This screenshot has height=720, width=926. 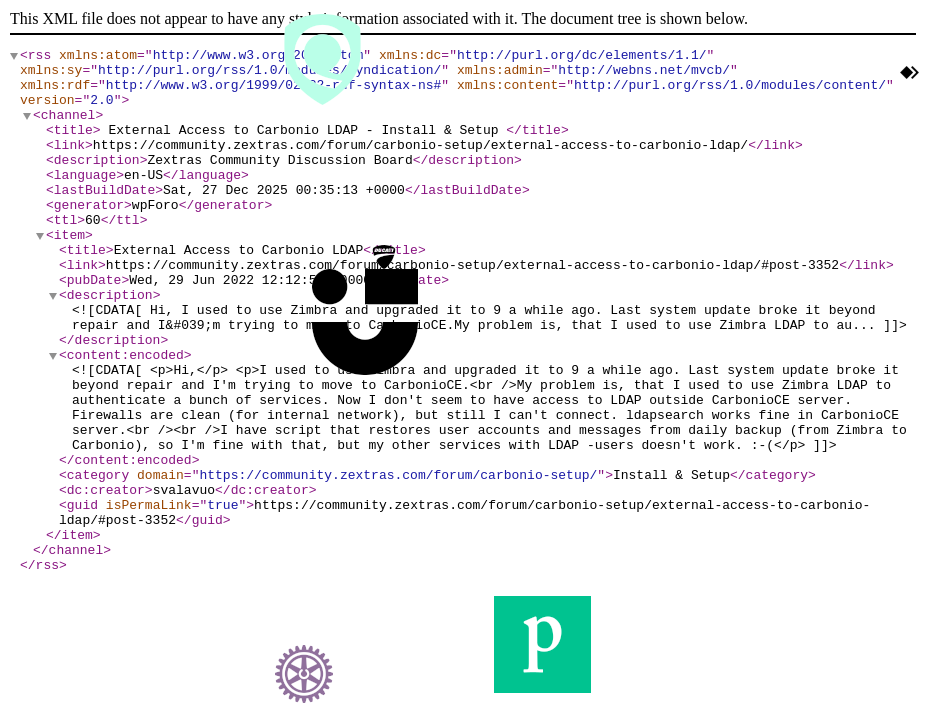 What do you see at coordinates (365, 322) in the screenshot?
I see `open the NiceHash cryptocurrency mining app` at bounding box center [365, 322].